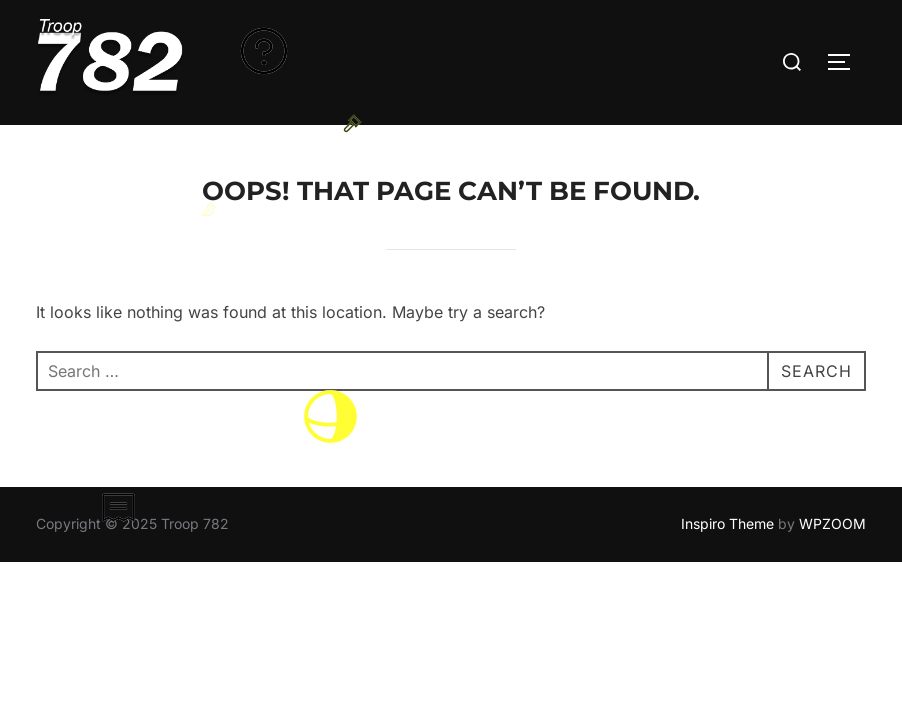 Image resolution: width=902 pixels, height=720 pixels. What do you see at coordinates (118, 507) in the screenshot?
I see `view purchase receipt or transaction history` at bounding box center [118, 507].